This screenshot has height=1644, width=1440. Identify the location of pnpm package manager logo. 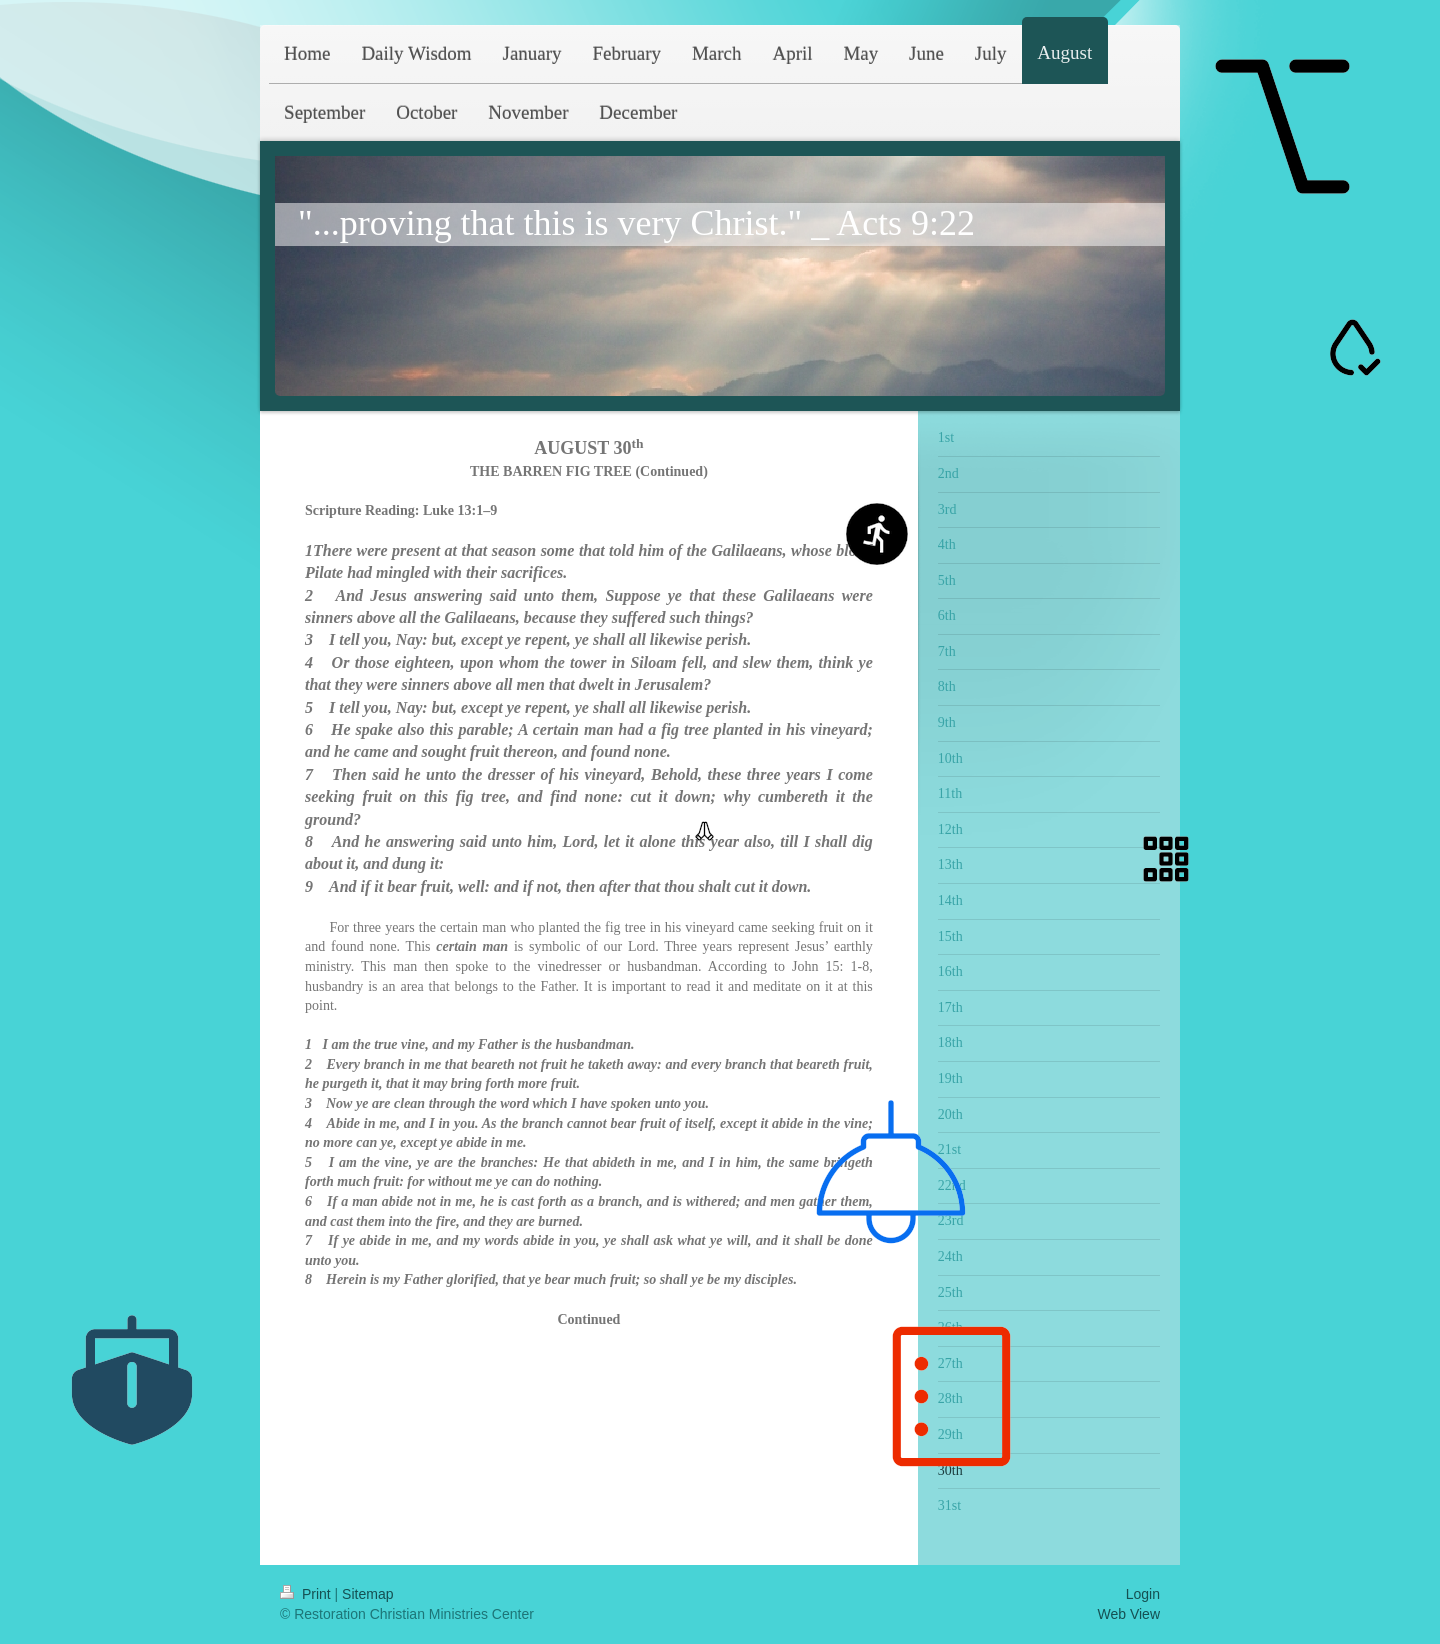
(1166, 859).